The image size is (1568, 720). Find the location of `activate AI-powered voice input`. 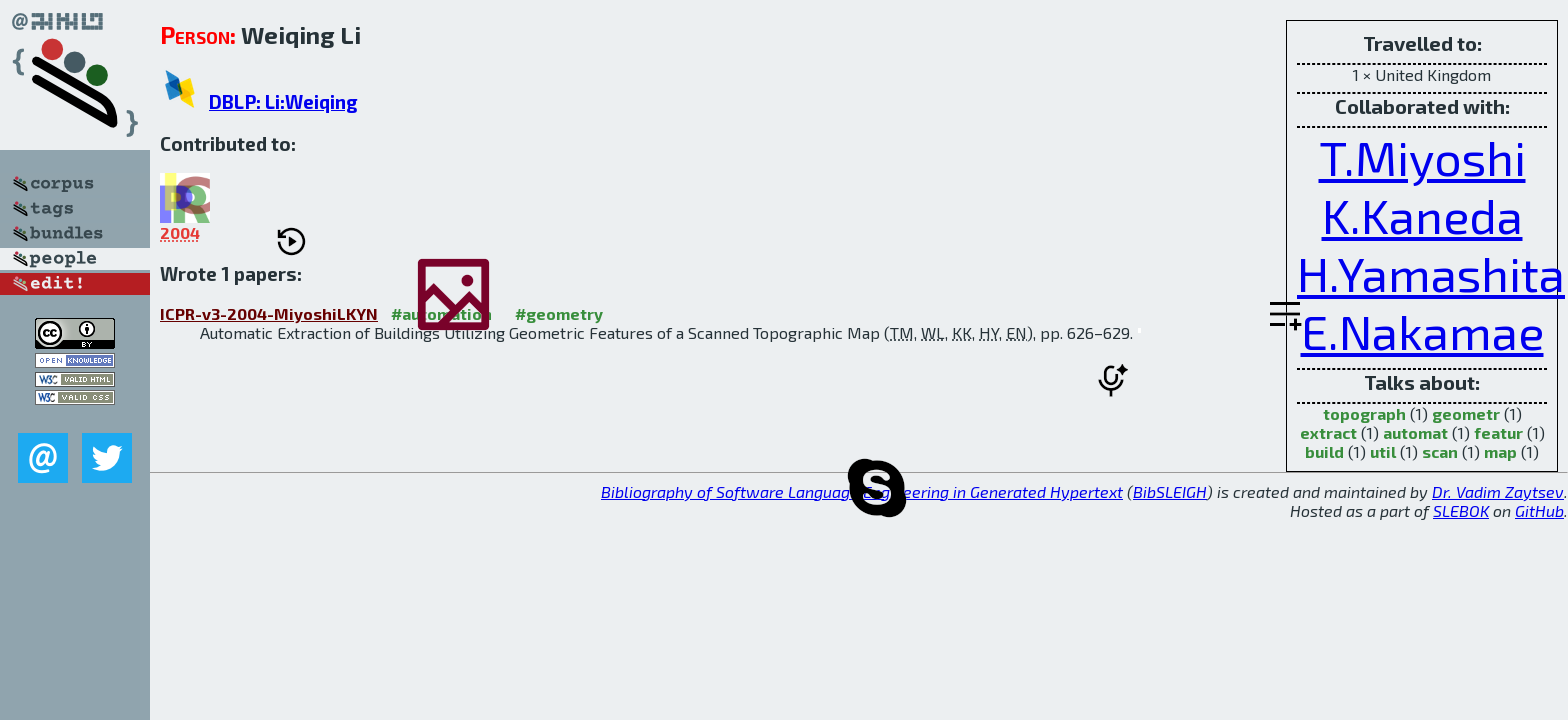

activate AI-powered voice input is located at coordinates (1111, 381).